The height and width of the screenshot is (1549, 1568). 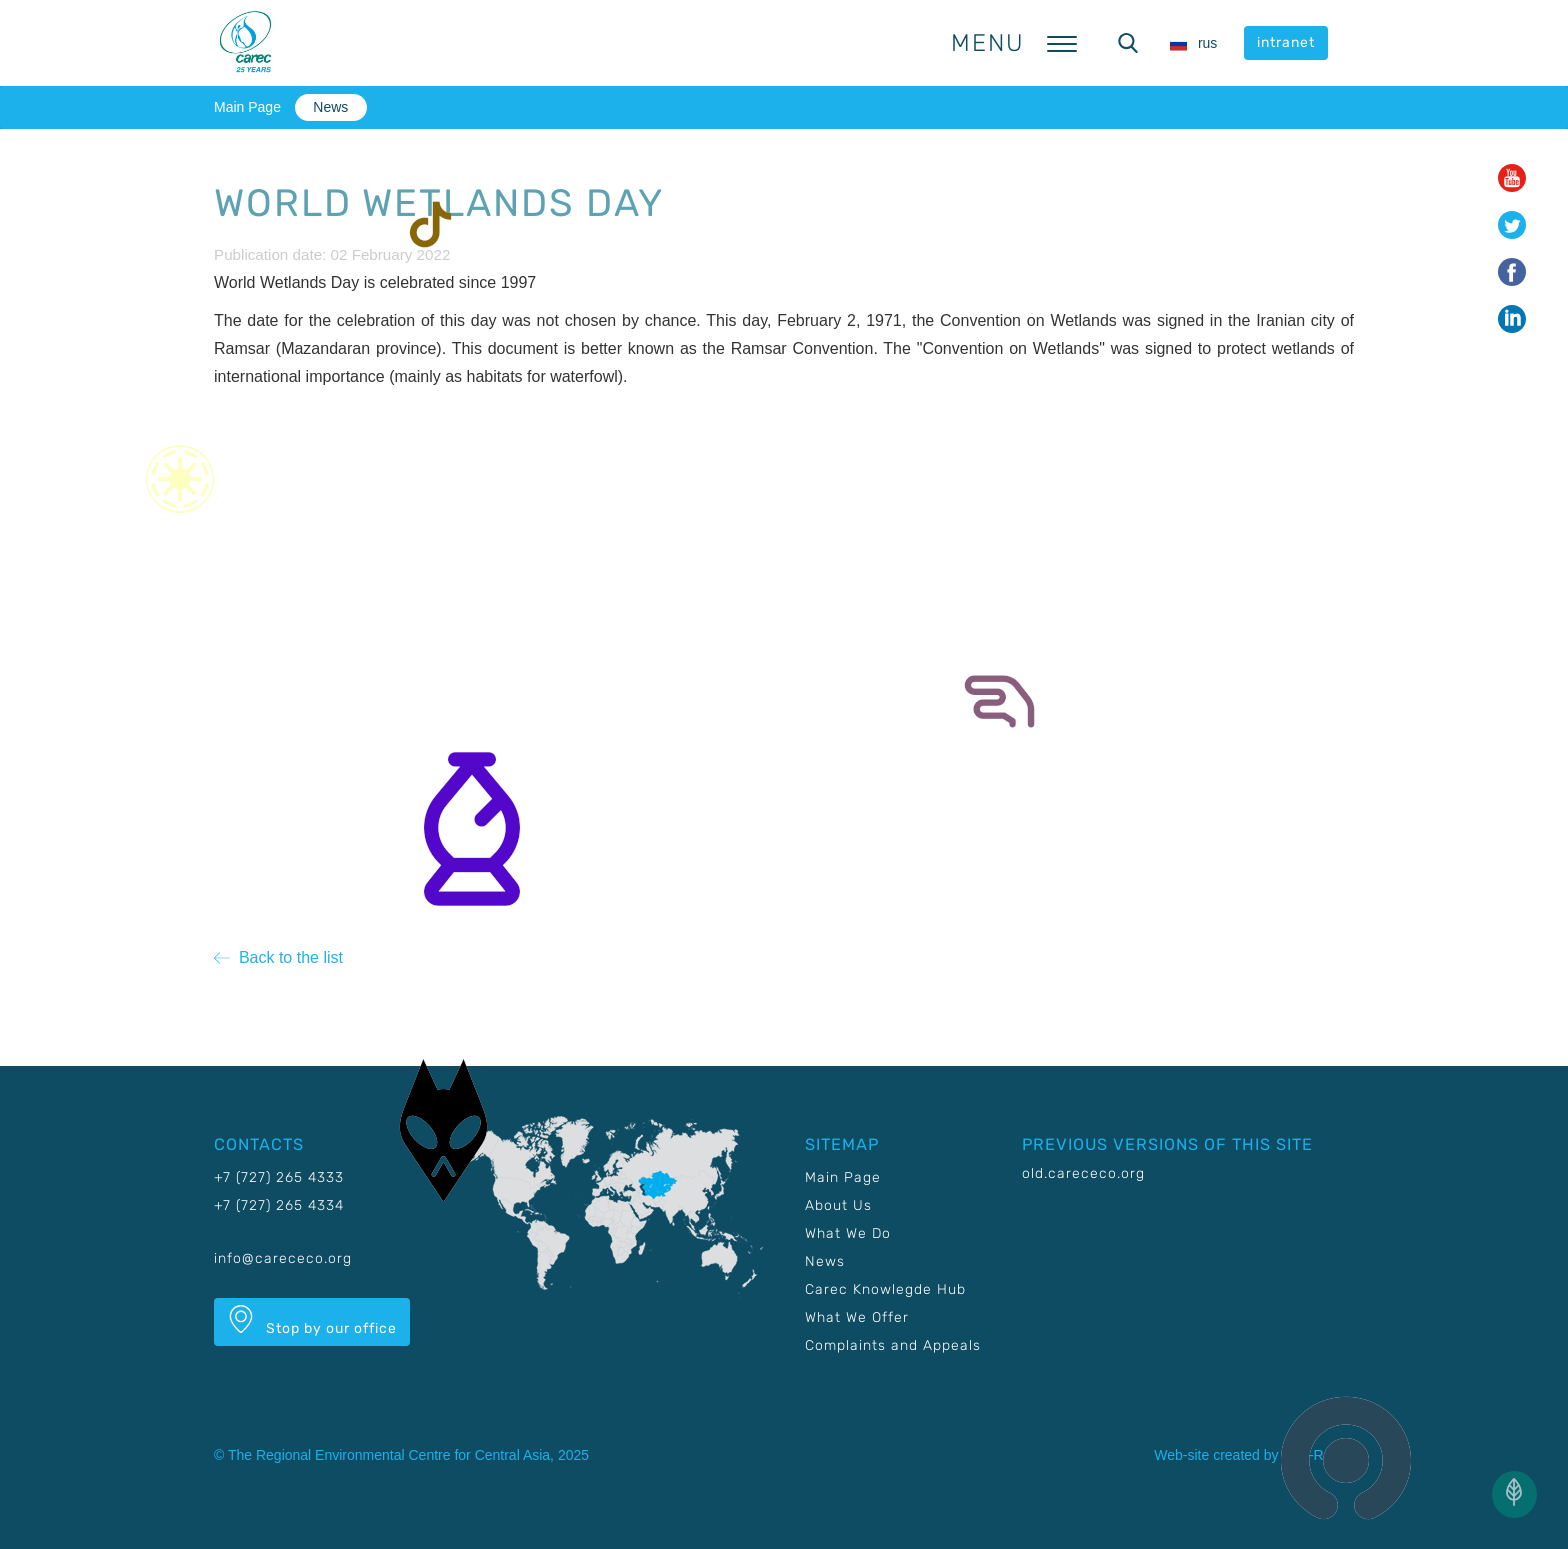 I want to click on select the bishop piece in a chess game, so click(x=472, y=829).